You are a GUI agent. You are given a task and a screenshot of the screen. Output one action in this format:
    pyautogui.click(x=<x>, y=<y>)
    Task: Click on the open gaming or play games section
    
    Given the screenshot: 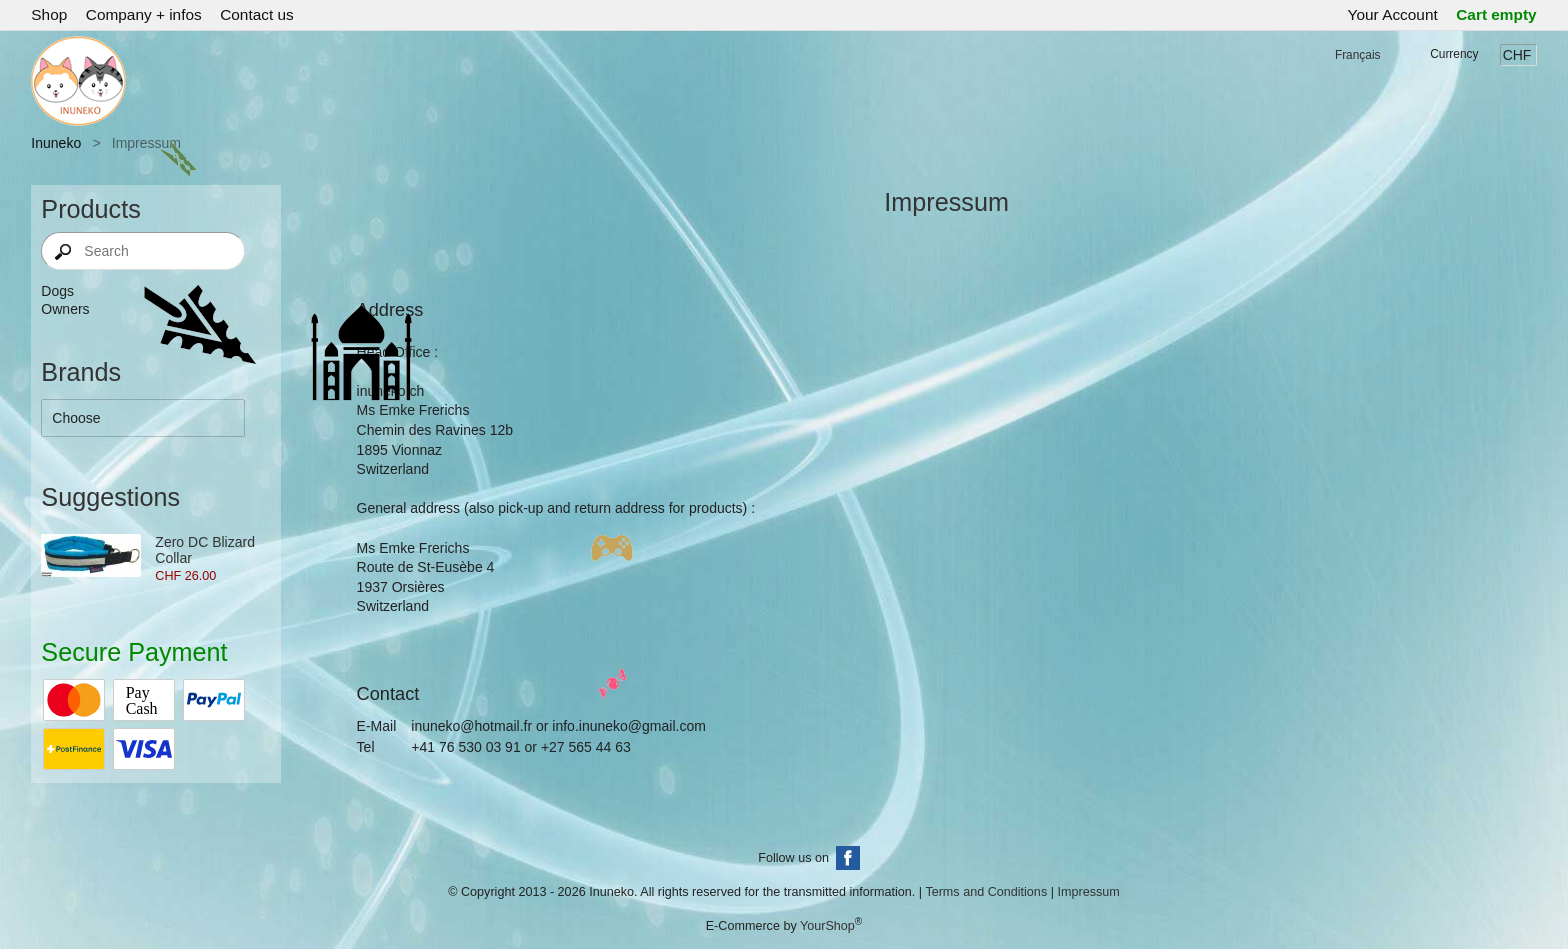 What is the action you would take?
    pyautogui.click(x=612, y=548)
    